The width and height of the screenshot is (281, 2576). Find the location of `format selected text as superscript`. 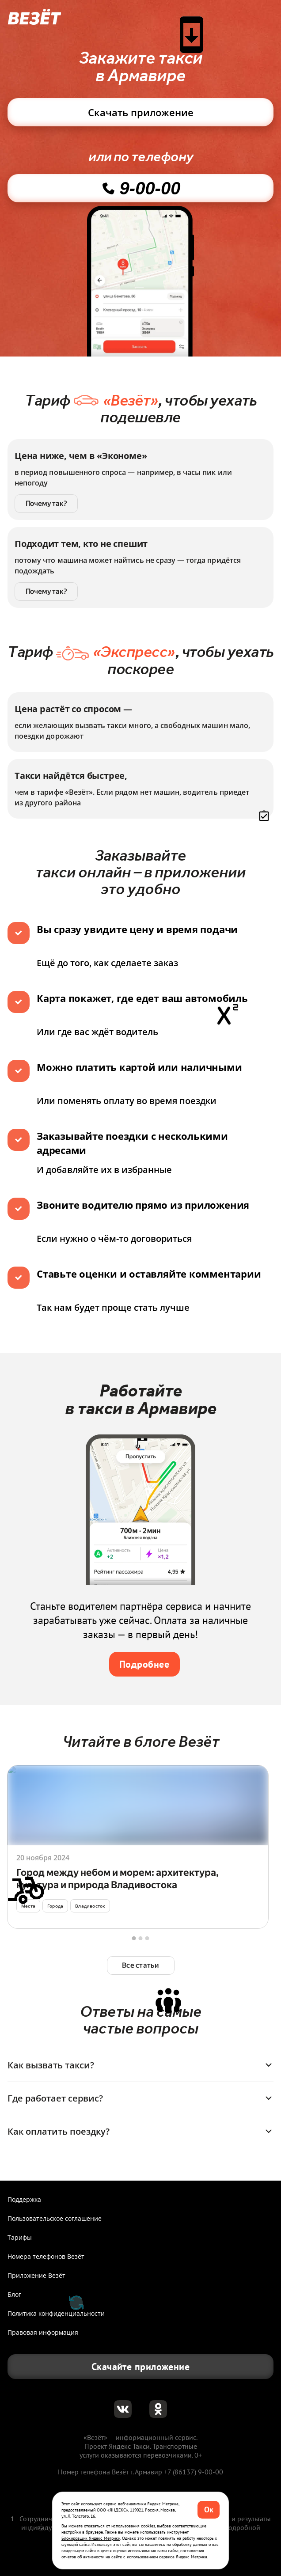

format selected text as superscript is located at coordinates (224, 1014).